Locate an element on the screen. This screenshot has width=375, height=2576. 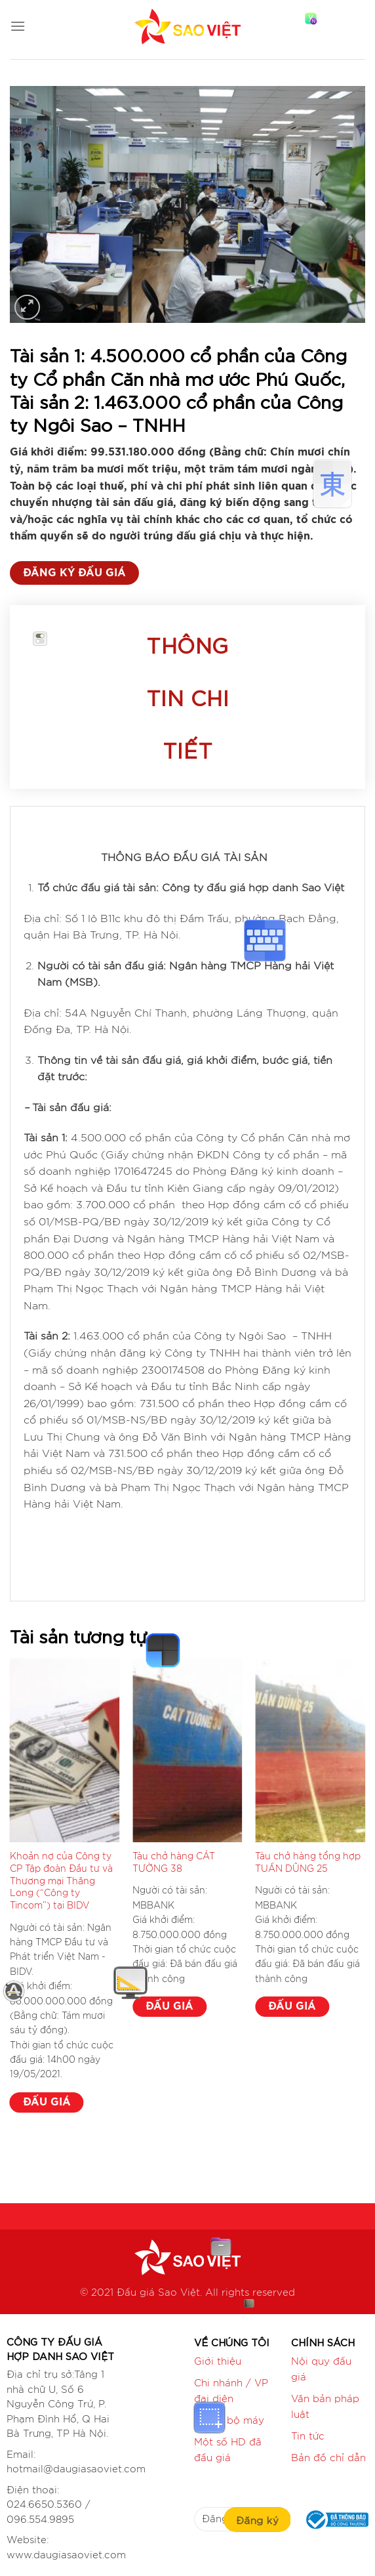
check for available software updates is located at coordinates (14, 1991).